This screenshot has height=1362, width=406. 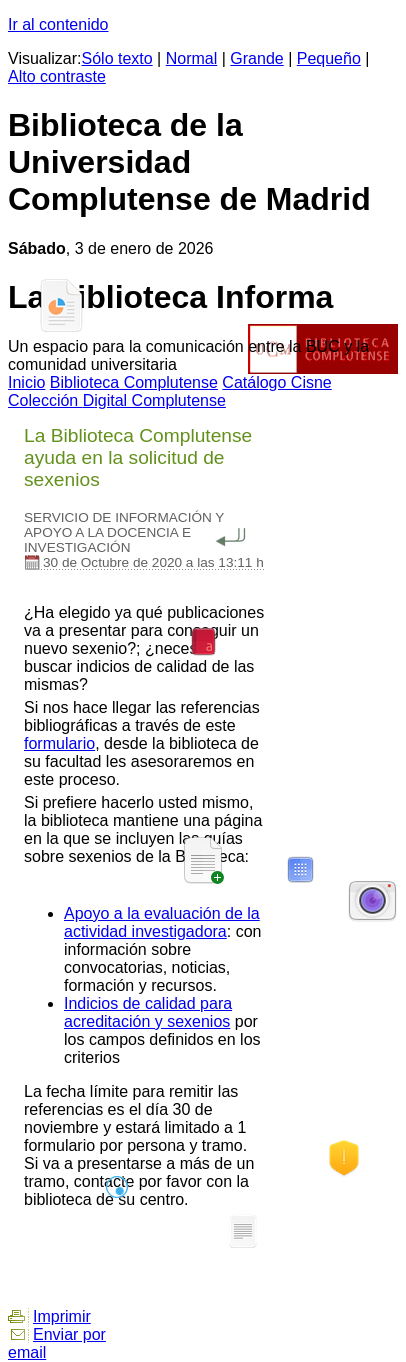 I want to click on new message notification in quassel irc client, so click(x=117, y=1187).